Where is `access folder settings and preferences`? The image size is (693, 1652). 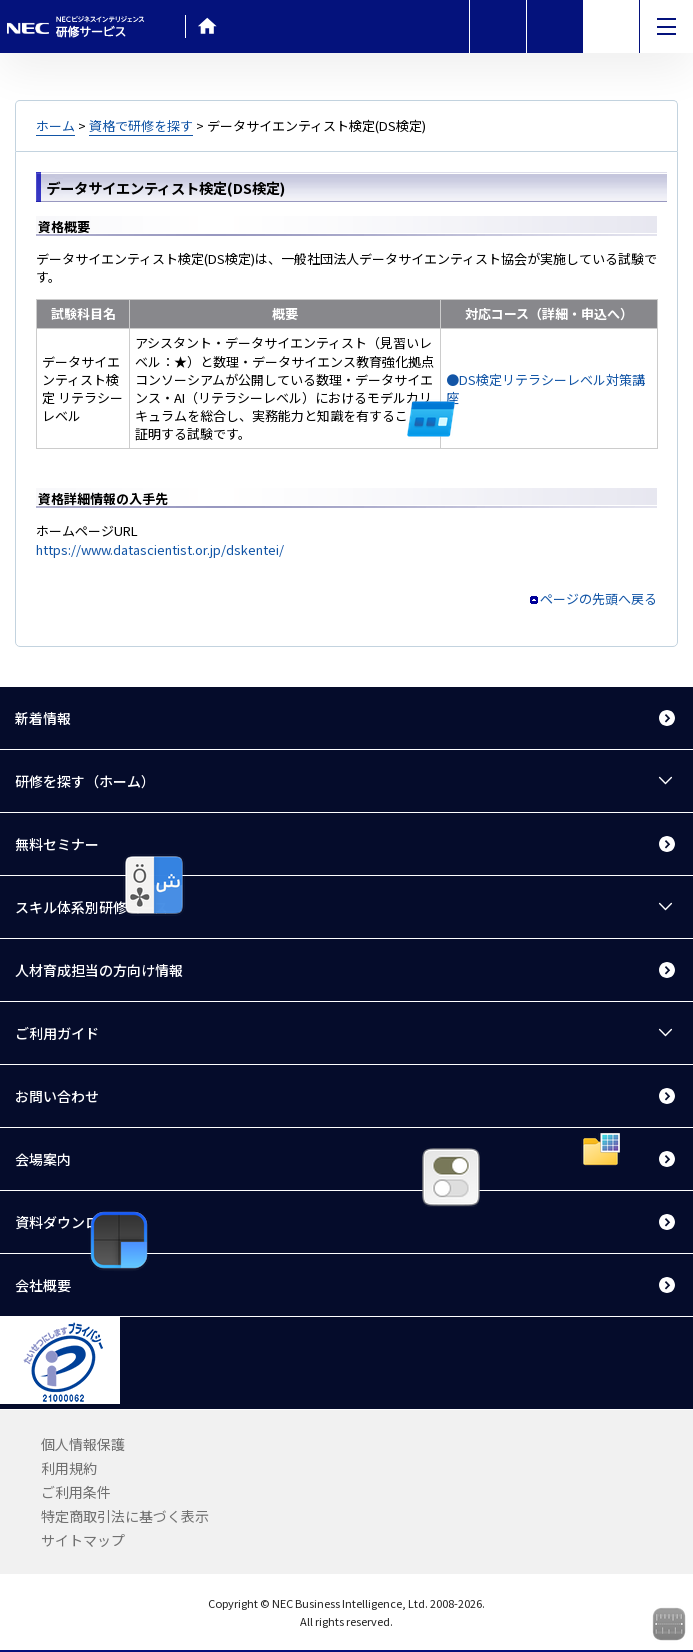 access folder settings and preferences is located at coordinates (600, 1152).